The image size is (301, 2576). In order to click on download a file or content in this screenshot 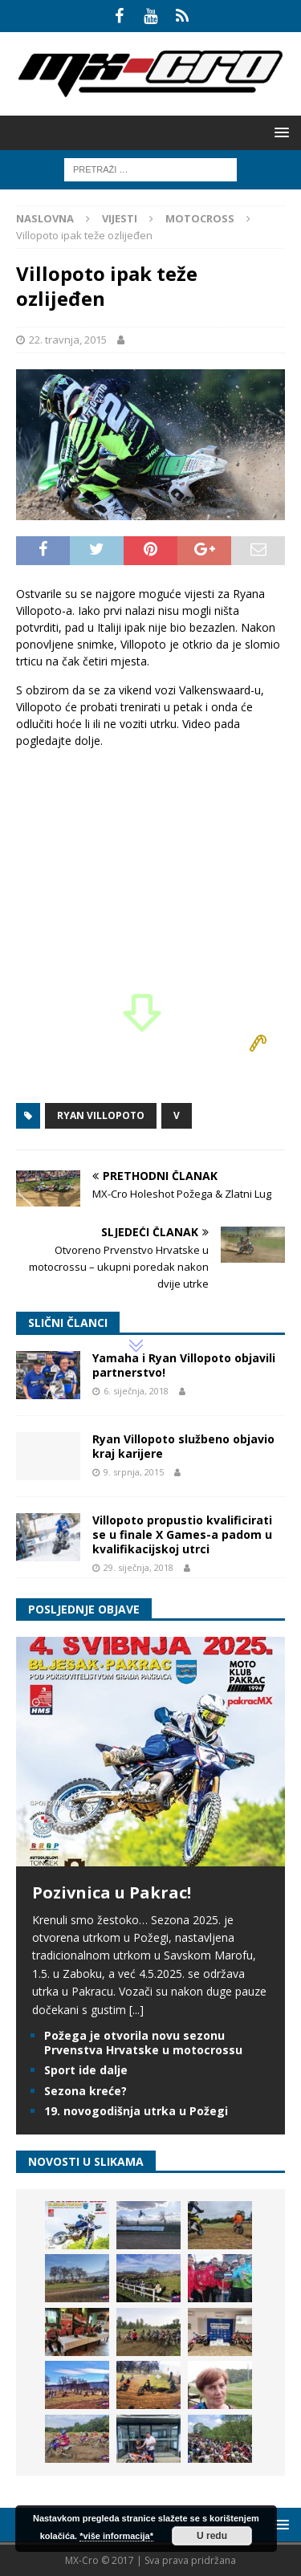, I will do `click(142, 1011)`.